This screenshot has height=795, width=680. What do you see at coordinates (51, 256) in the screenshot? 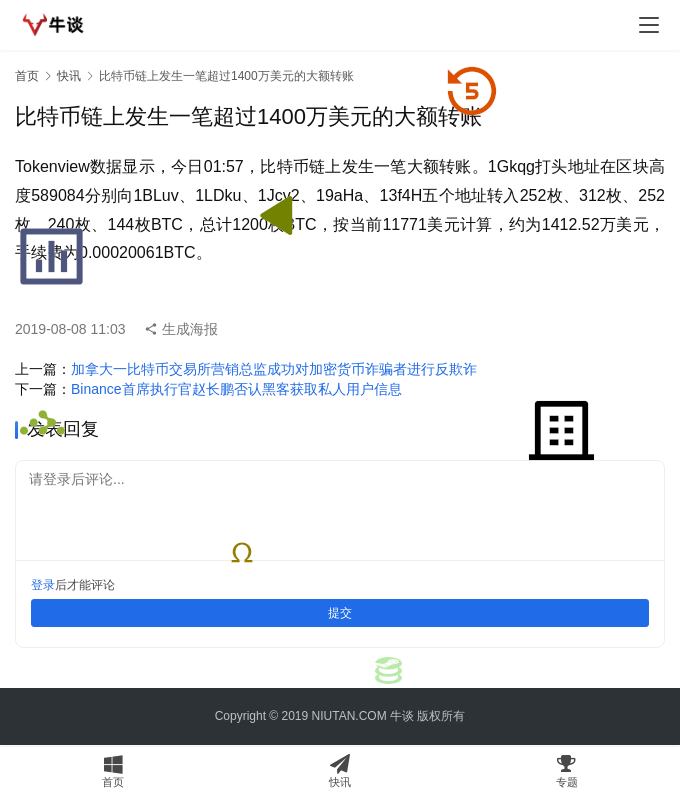
I see `view analytics dashboard` at bounding box center [51, 256].